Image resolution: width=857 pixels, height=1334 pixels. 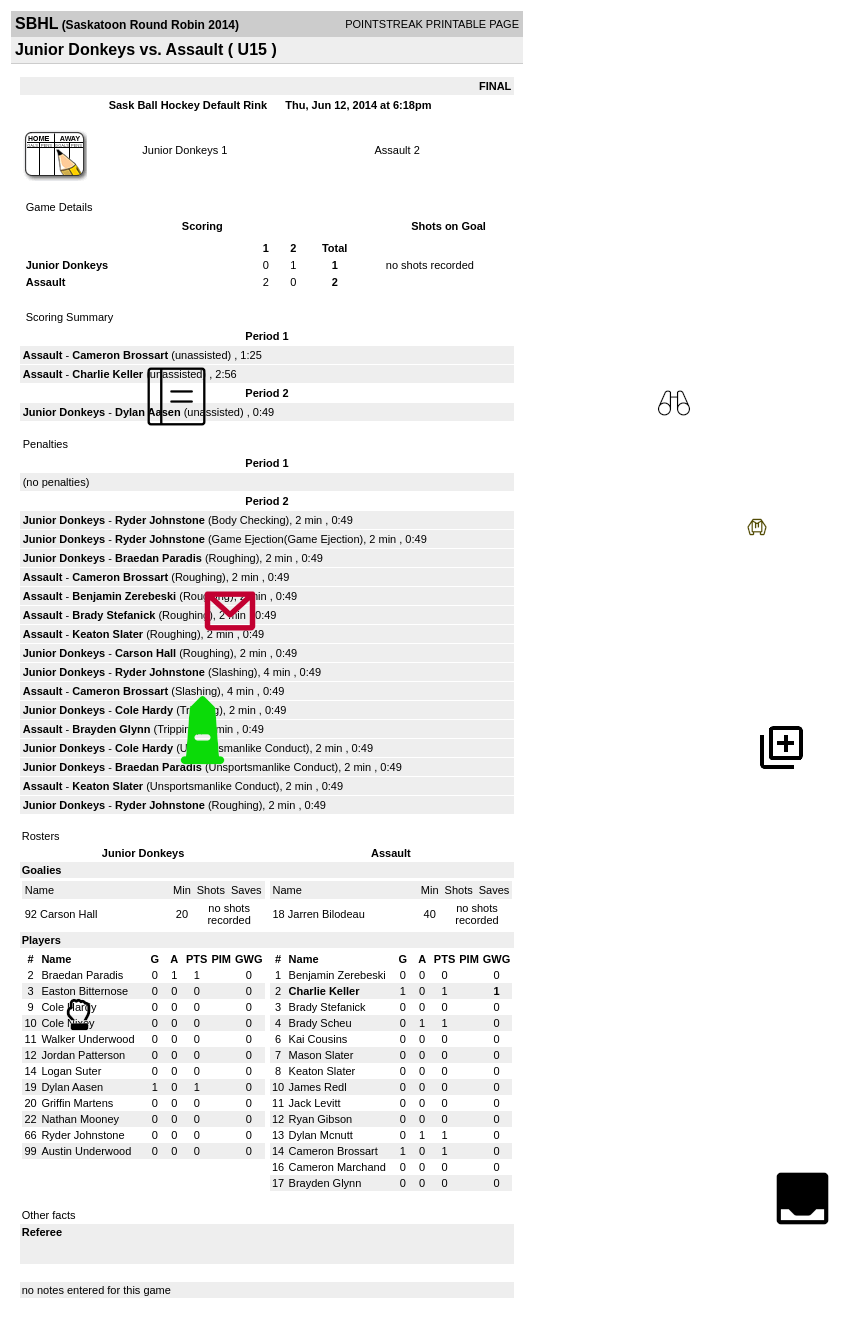 What do you see at coordinates (202, 732) in the screenshot?
I see `view monuments or landmarks nearby` at bounding box center [202, 732].